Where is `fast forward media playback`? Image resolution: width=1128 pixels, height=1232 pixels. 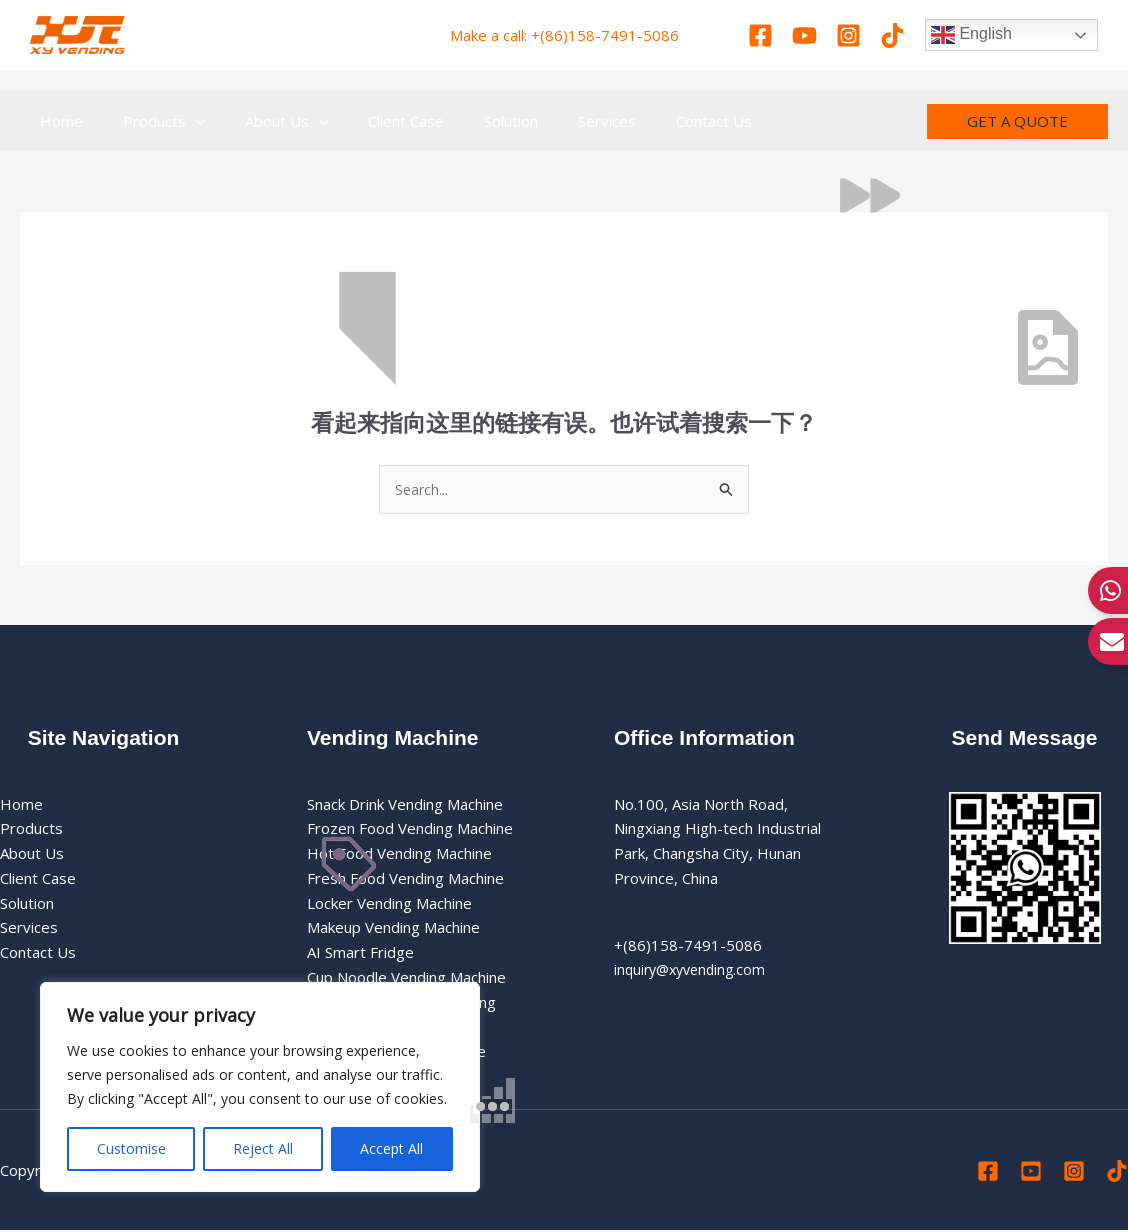
fast forward media playback is located at coordinates (870, 195).